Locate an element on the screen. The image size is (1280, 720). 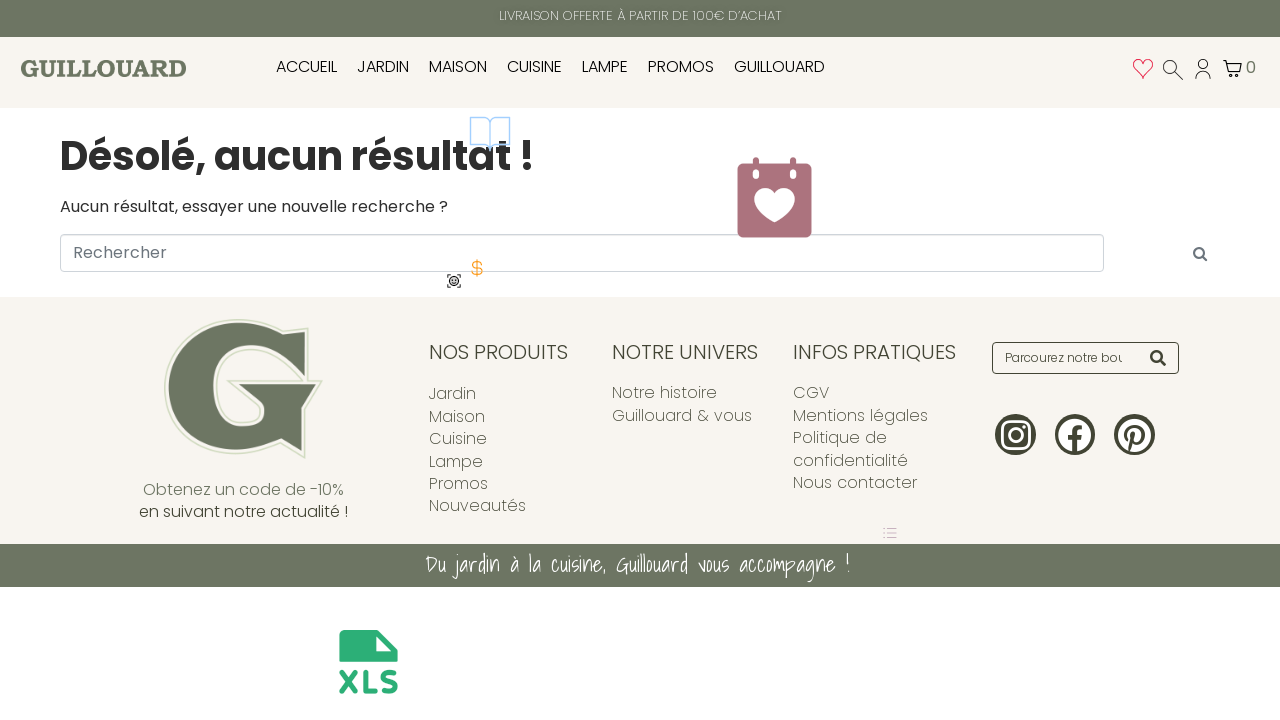
scan face to unlock or authenticate is located at coordinates (454, 281).